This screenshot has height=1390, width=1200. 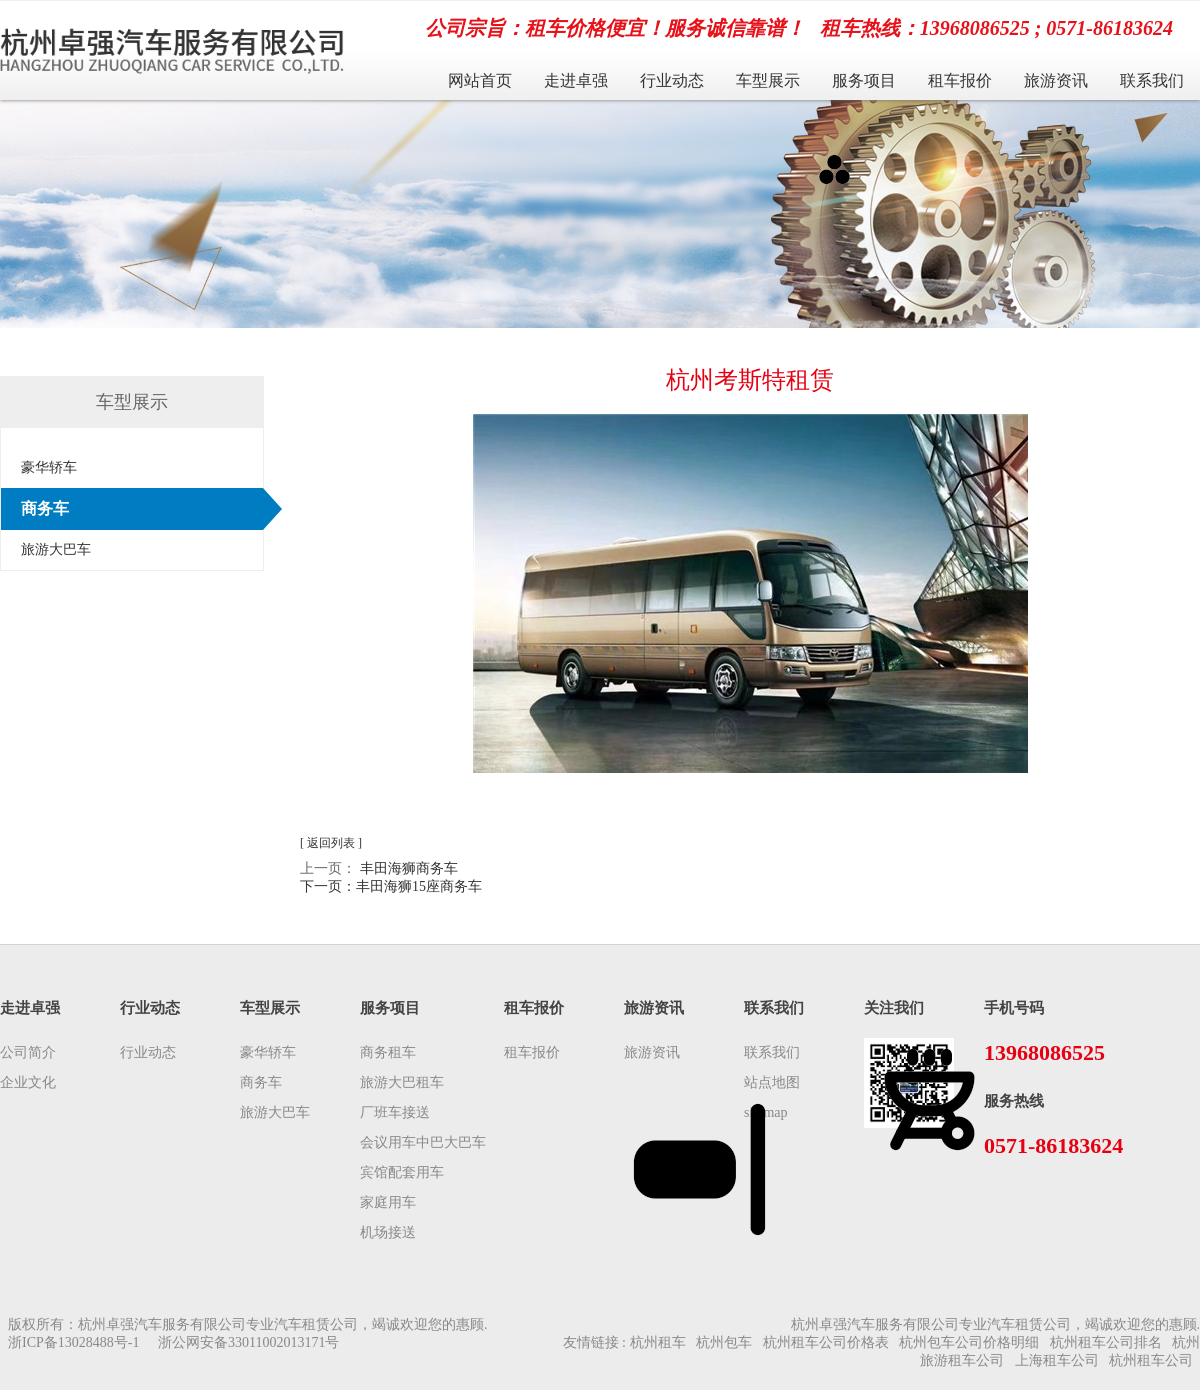 What do you see at coordinates (834, 169) in the screenshot?
I see `view connected accounts or integrations` at bounding box center [834, 169].